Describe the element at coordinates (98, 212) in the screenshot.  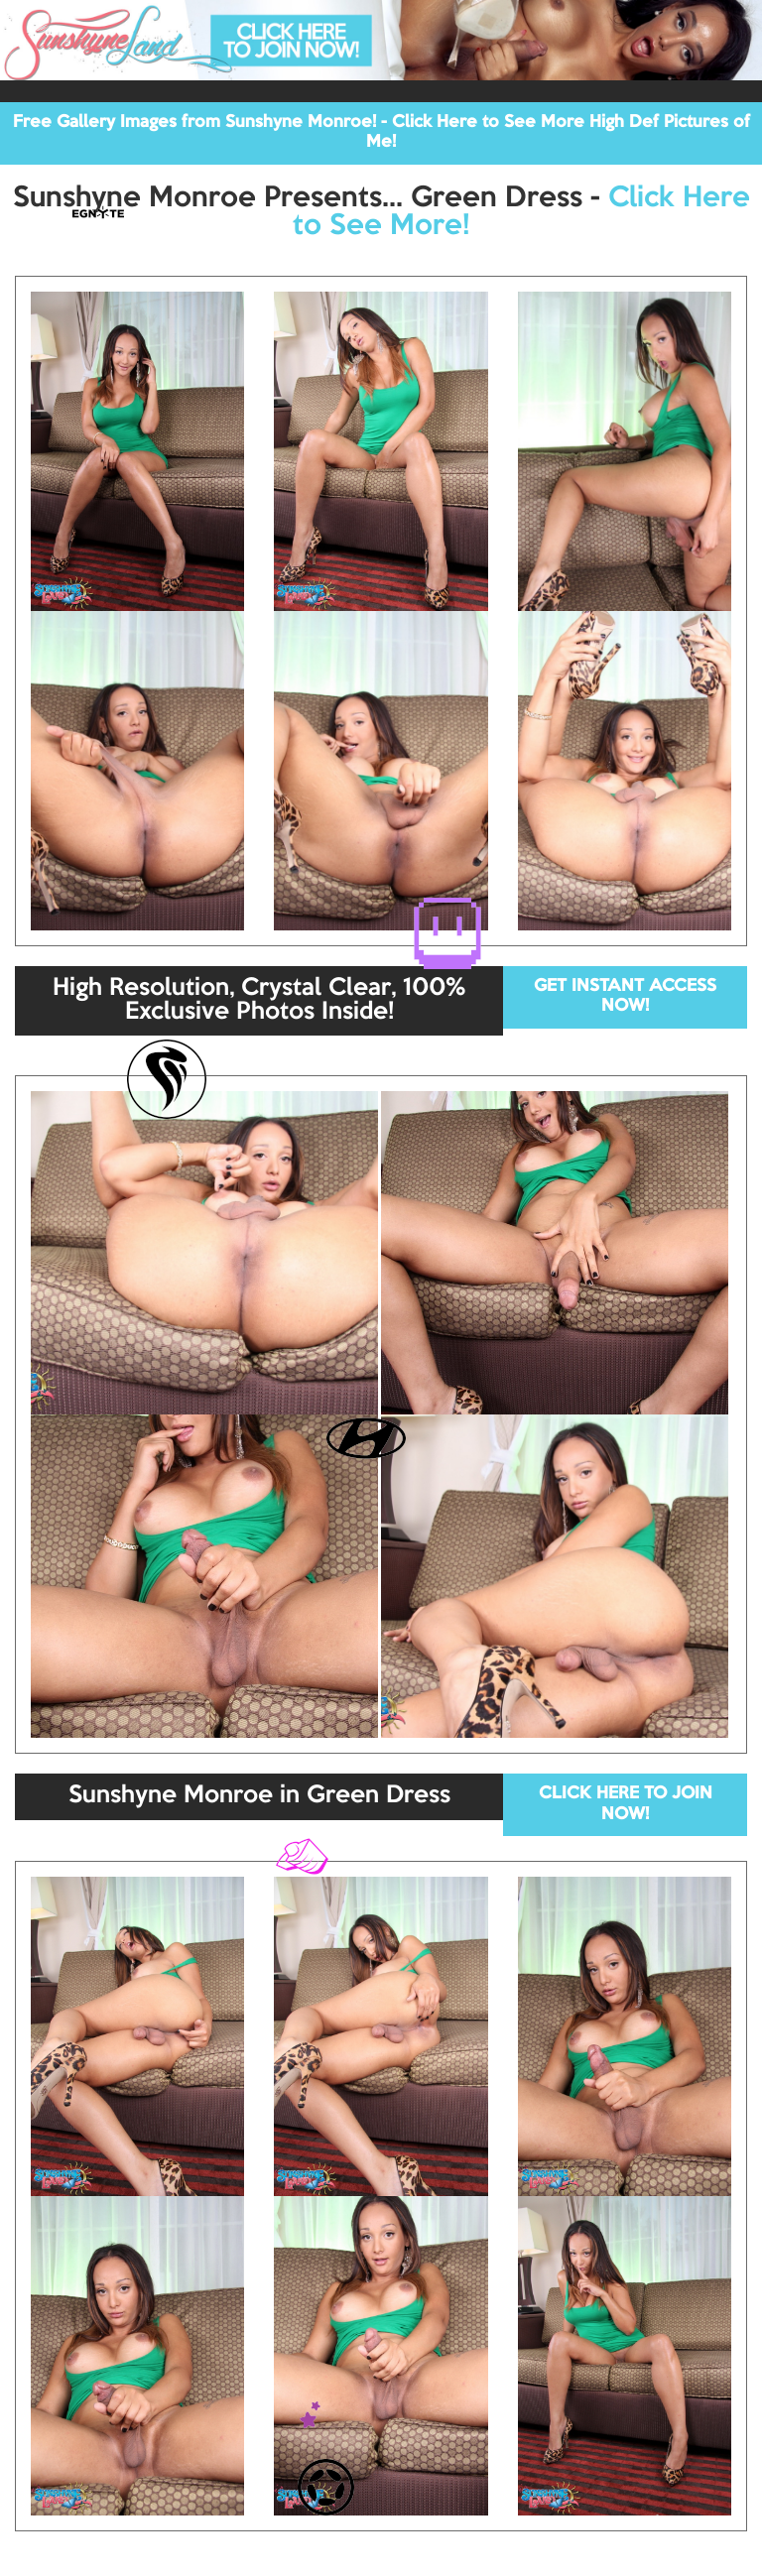
I see `open egnyte cloud storage app` at that location.